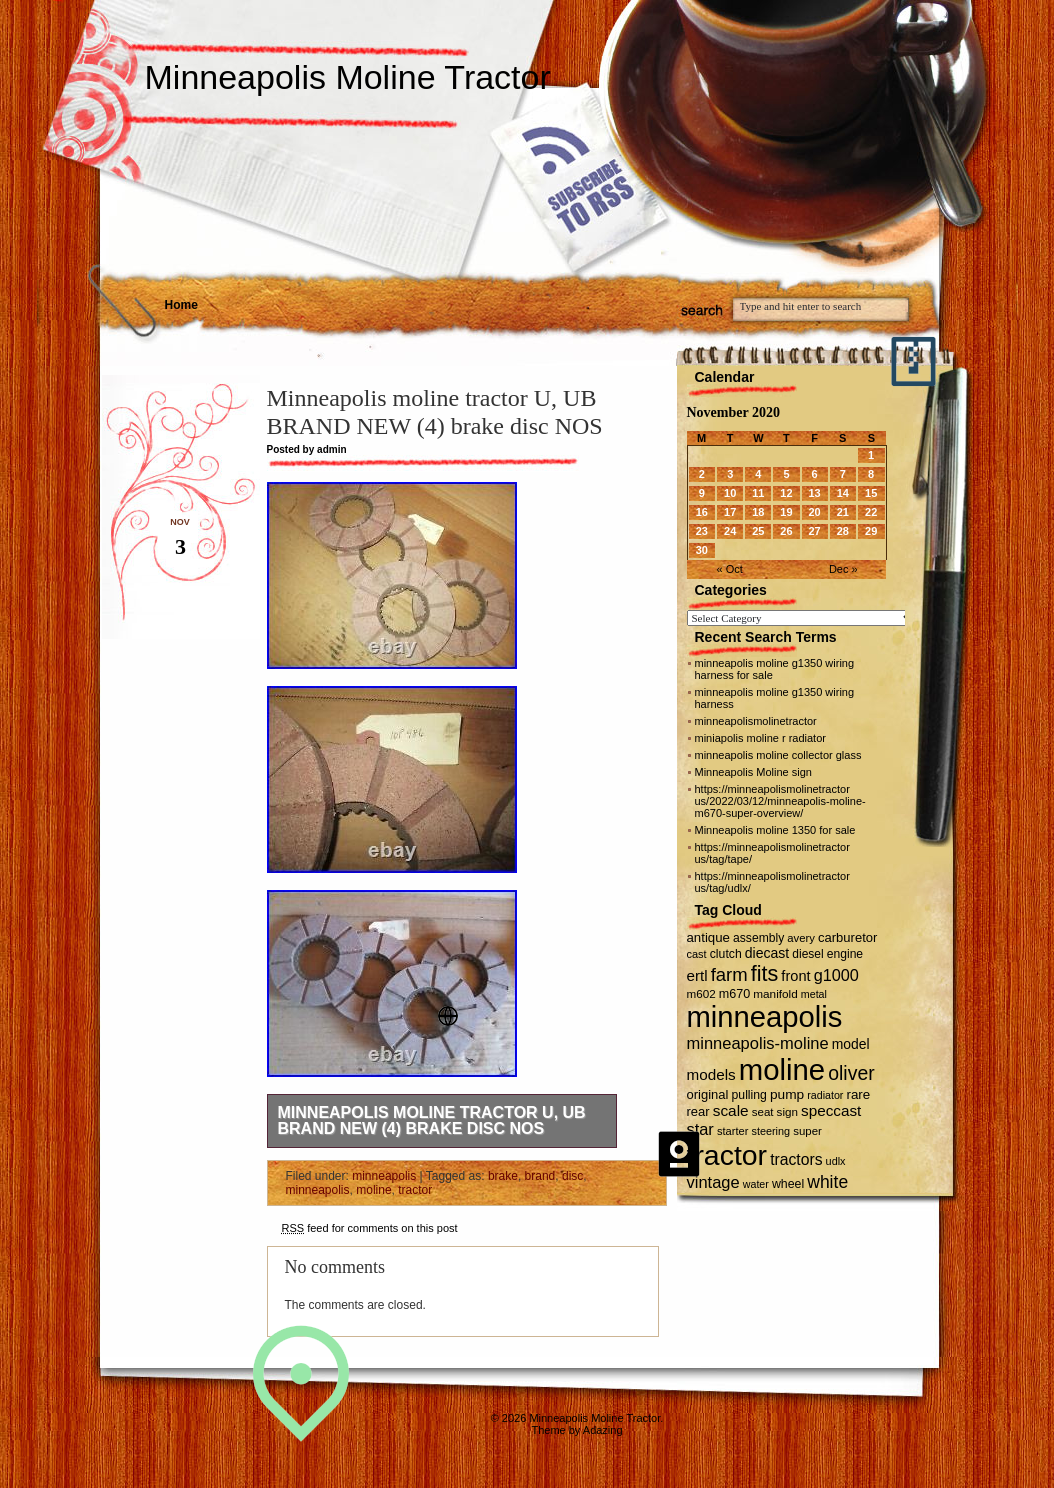  Describe the element at coordinates (679, 1154) in the screenshot. I see `view passport or travel document` at that location.